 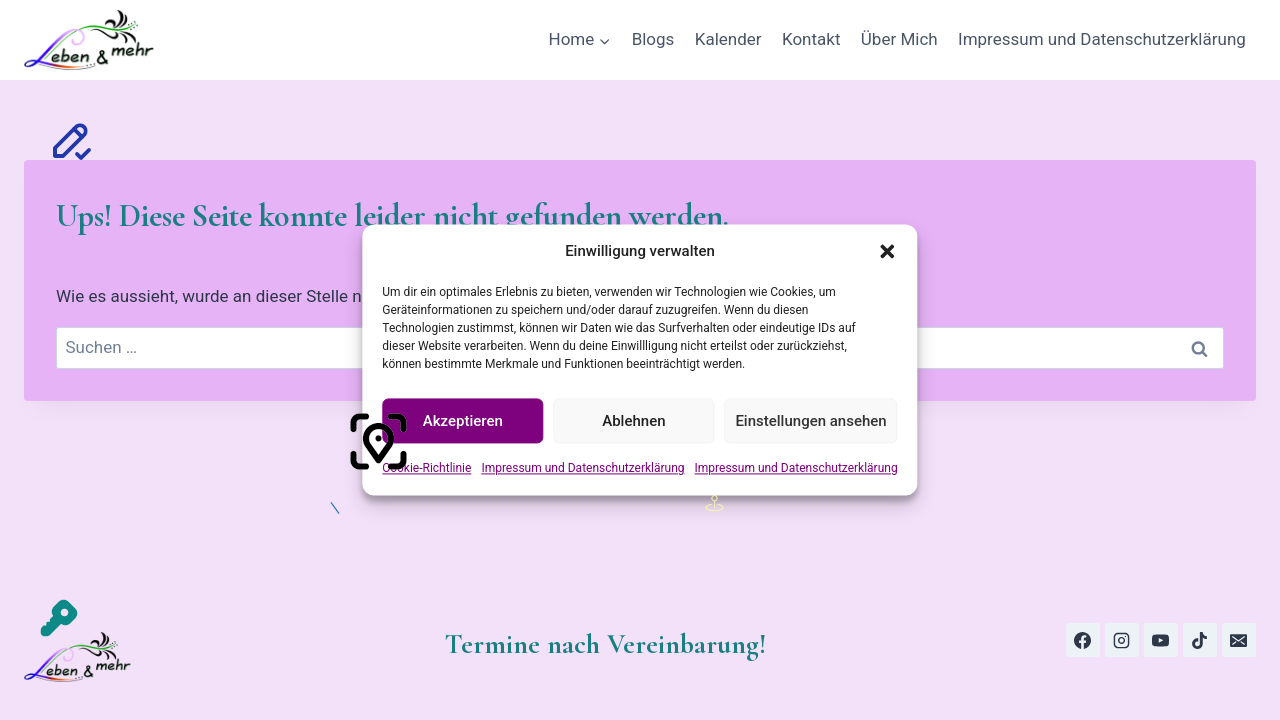 What do you see at coordinates (59, 618) in the screenshot?
I see `access security or login settings` at bounding box center [59, 618].